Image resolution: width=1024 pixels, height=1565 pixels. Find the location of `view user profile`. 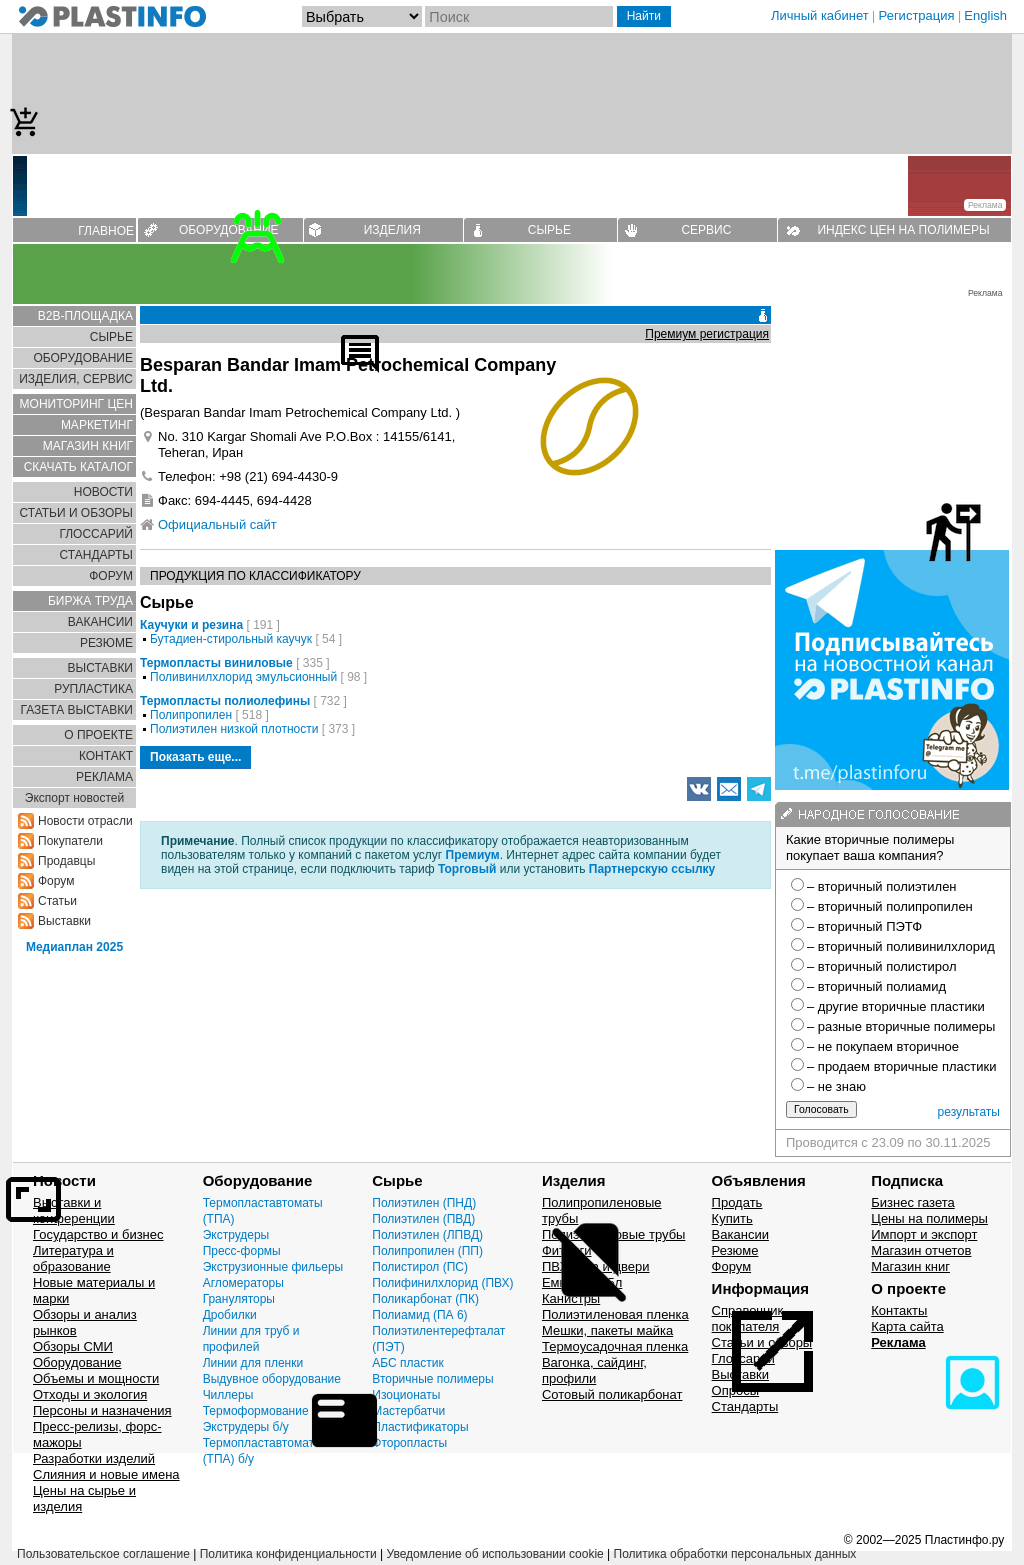

view user profile is located at coordinates (972, 1382).